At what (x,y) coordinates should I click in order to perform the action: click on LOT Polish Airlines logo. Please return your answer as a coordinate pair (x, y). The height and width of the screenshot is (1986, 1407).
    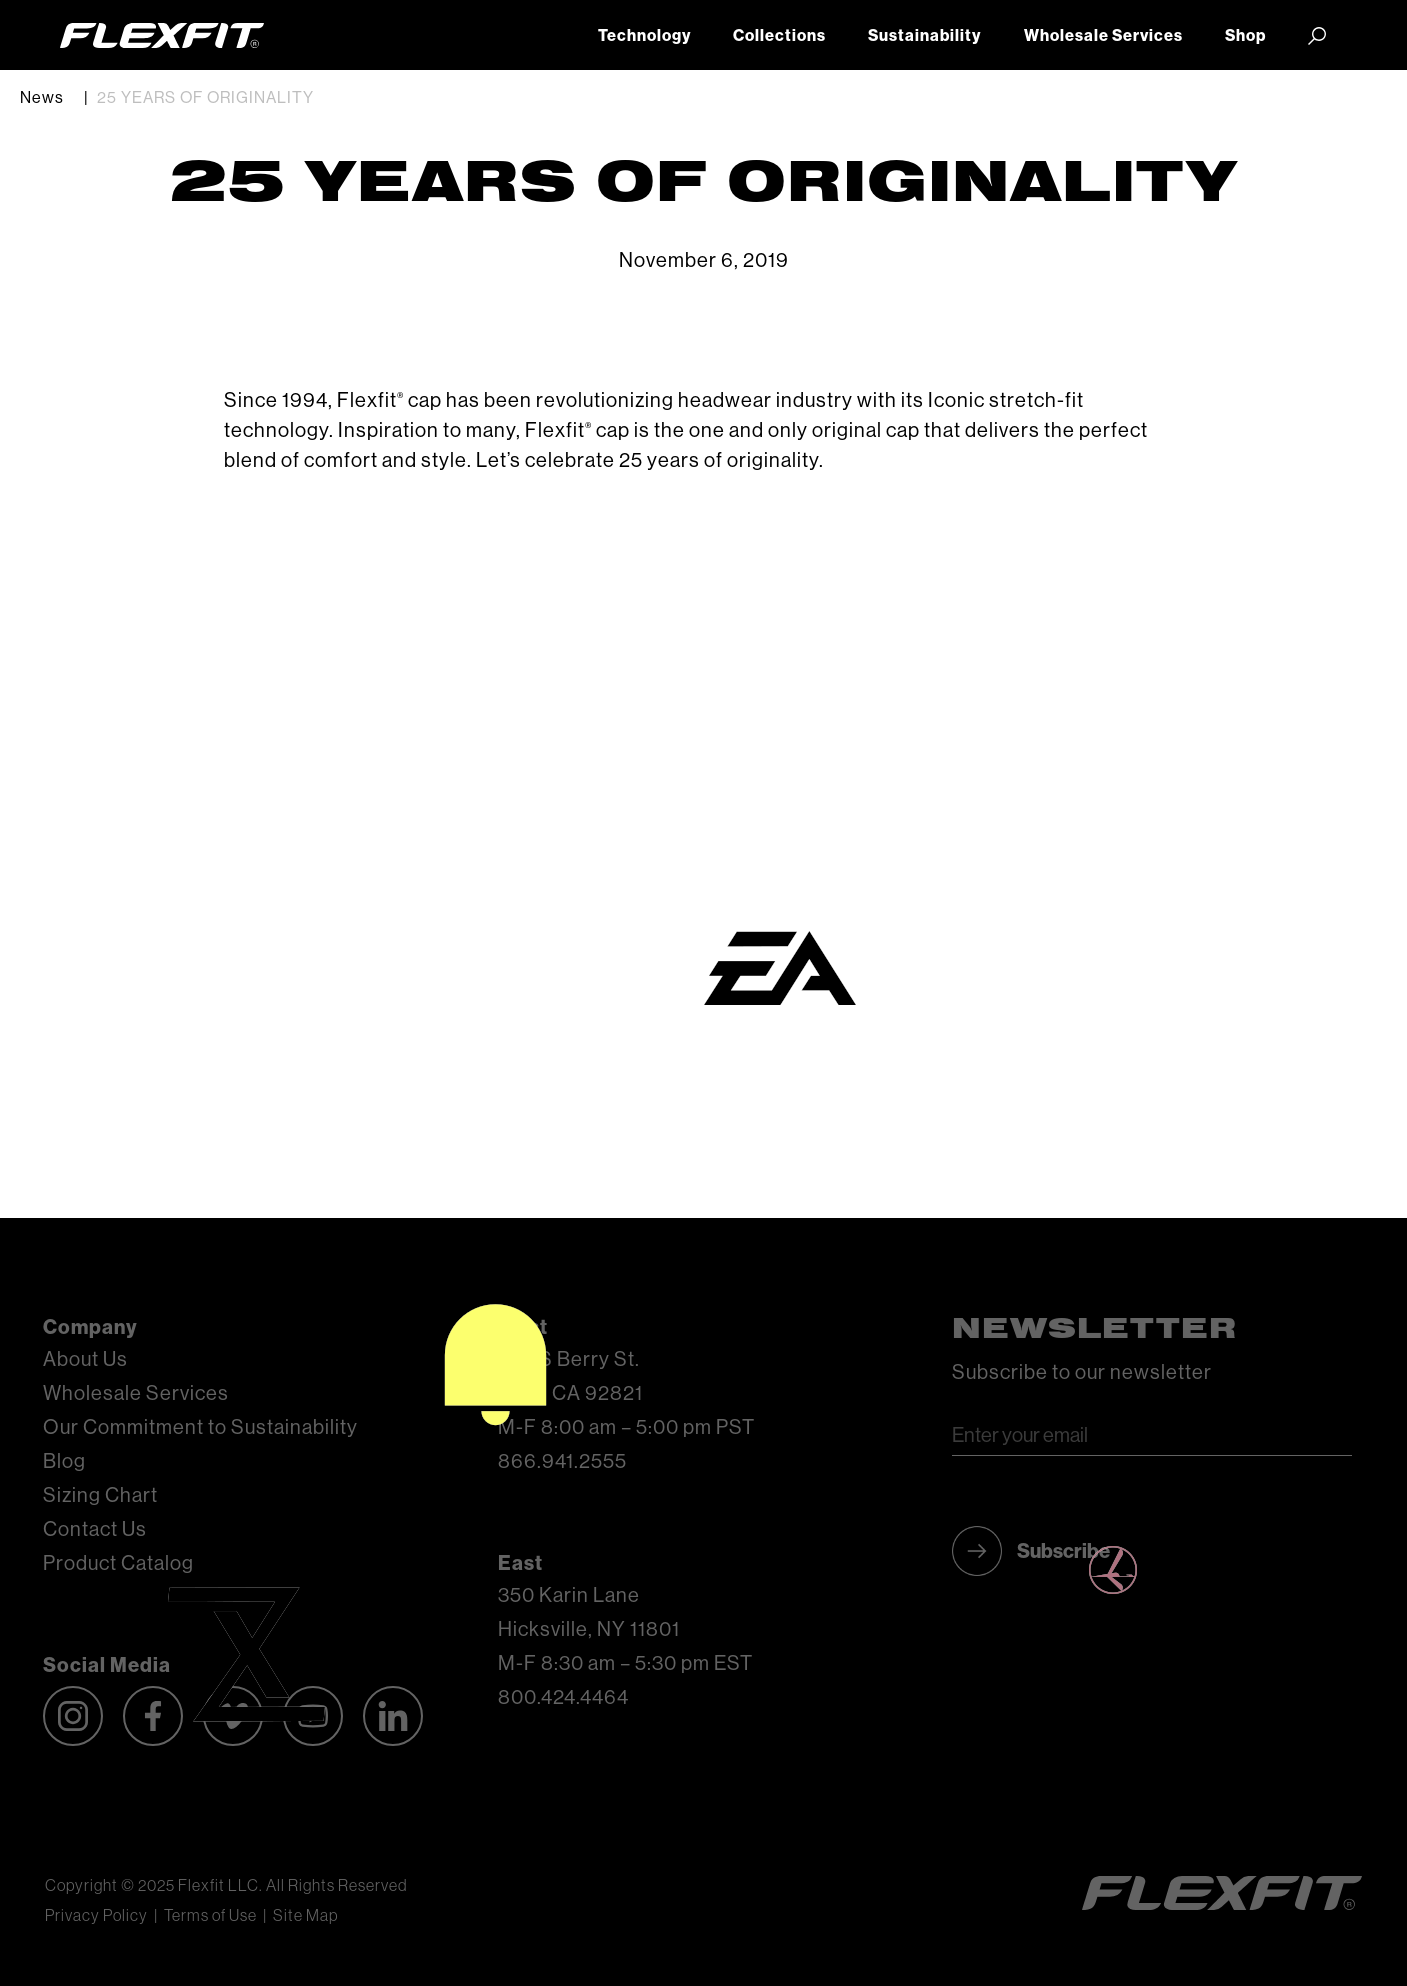
    Looking at the image, I should click on (1113, 1570).